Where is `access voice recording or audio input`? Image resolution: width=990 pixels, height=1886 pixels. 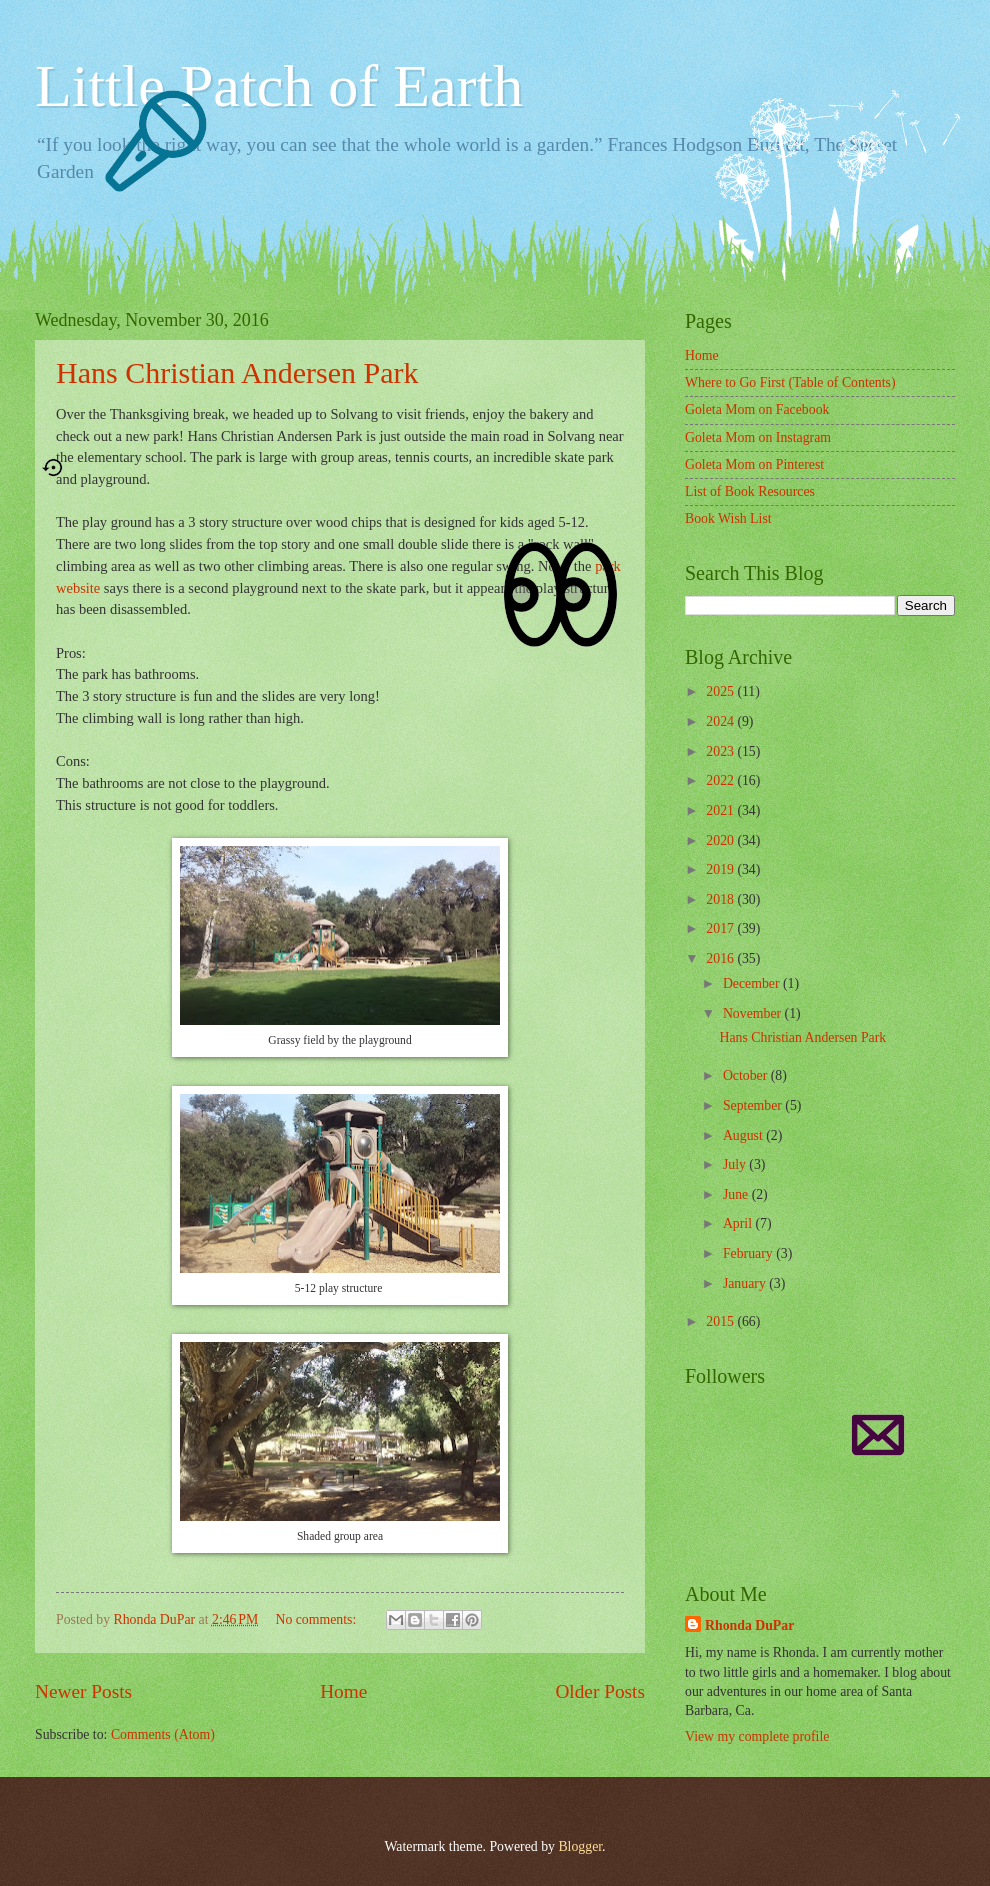
access voice recording or audio input is located at coordinates (154, 143).